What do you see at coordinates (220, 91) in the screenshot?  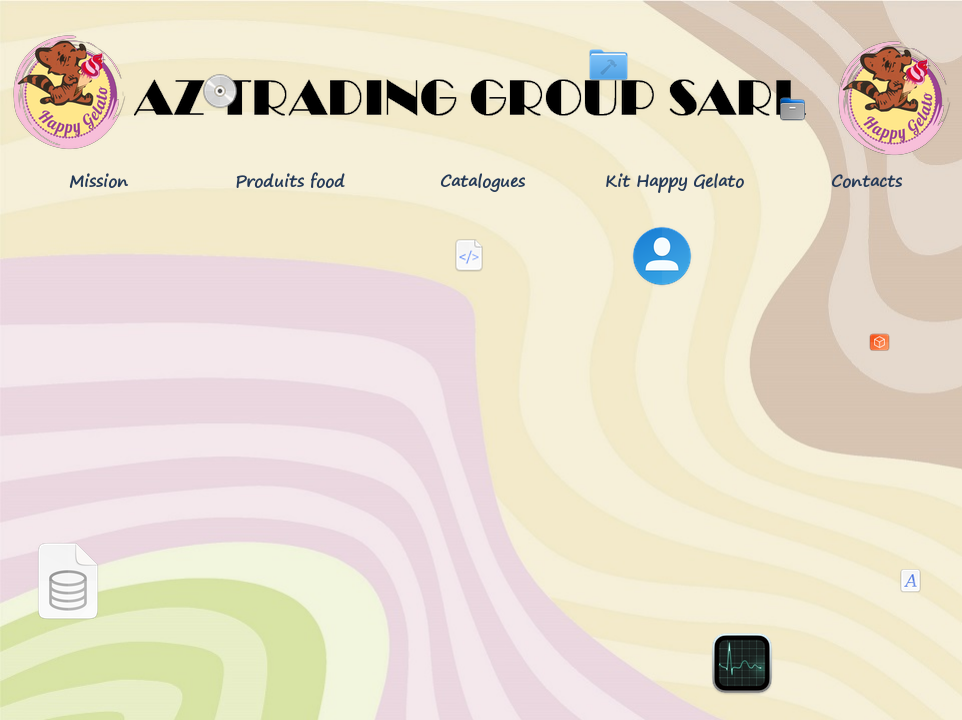 I see `indicates a DVD+R disc drive or media` at bounding box center [220, 91].